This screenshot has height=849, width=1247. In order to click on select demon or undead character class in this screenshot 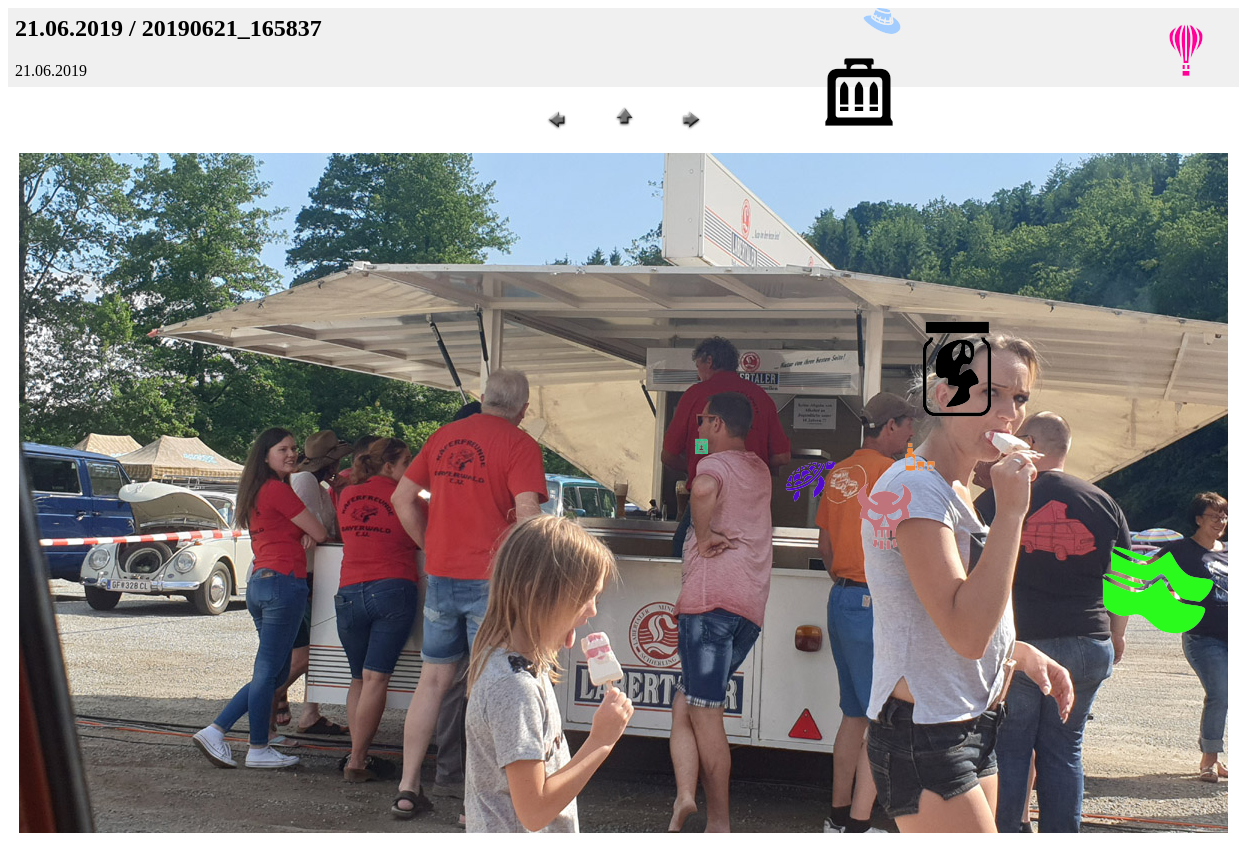, I will do `click(884, 516)`.